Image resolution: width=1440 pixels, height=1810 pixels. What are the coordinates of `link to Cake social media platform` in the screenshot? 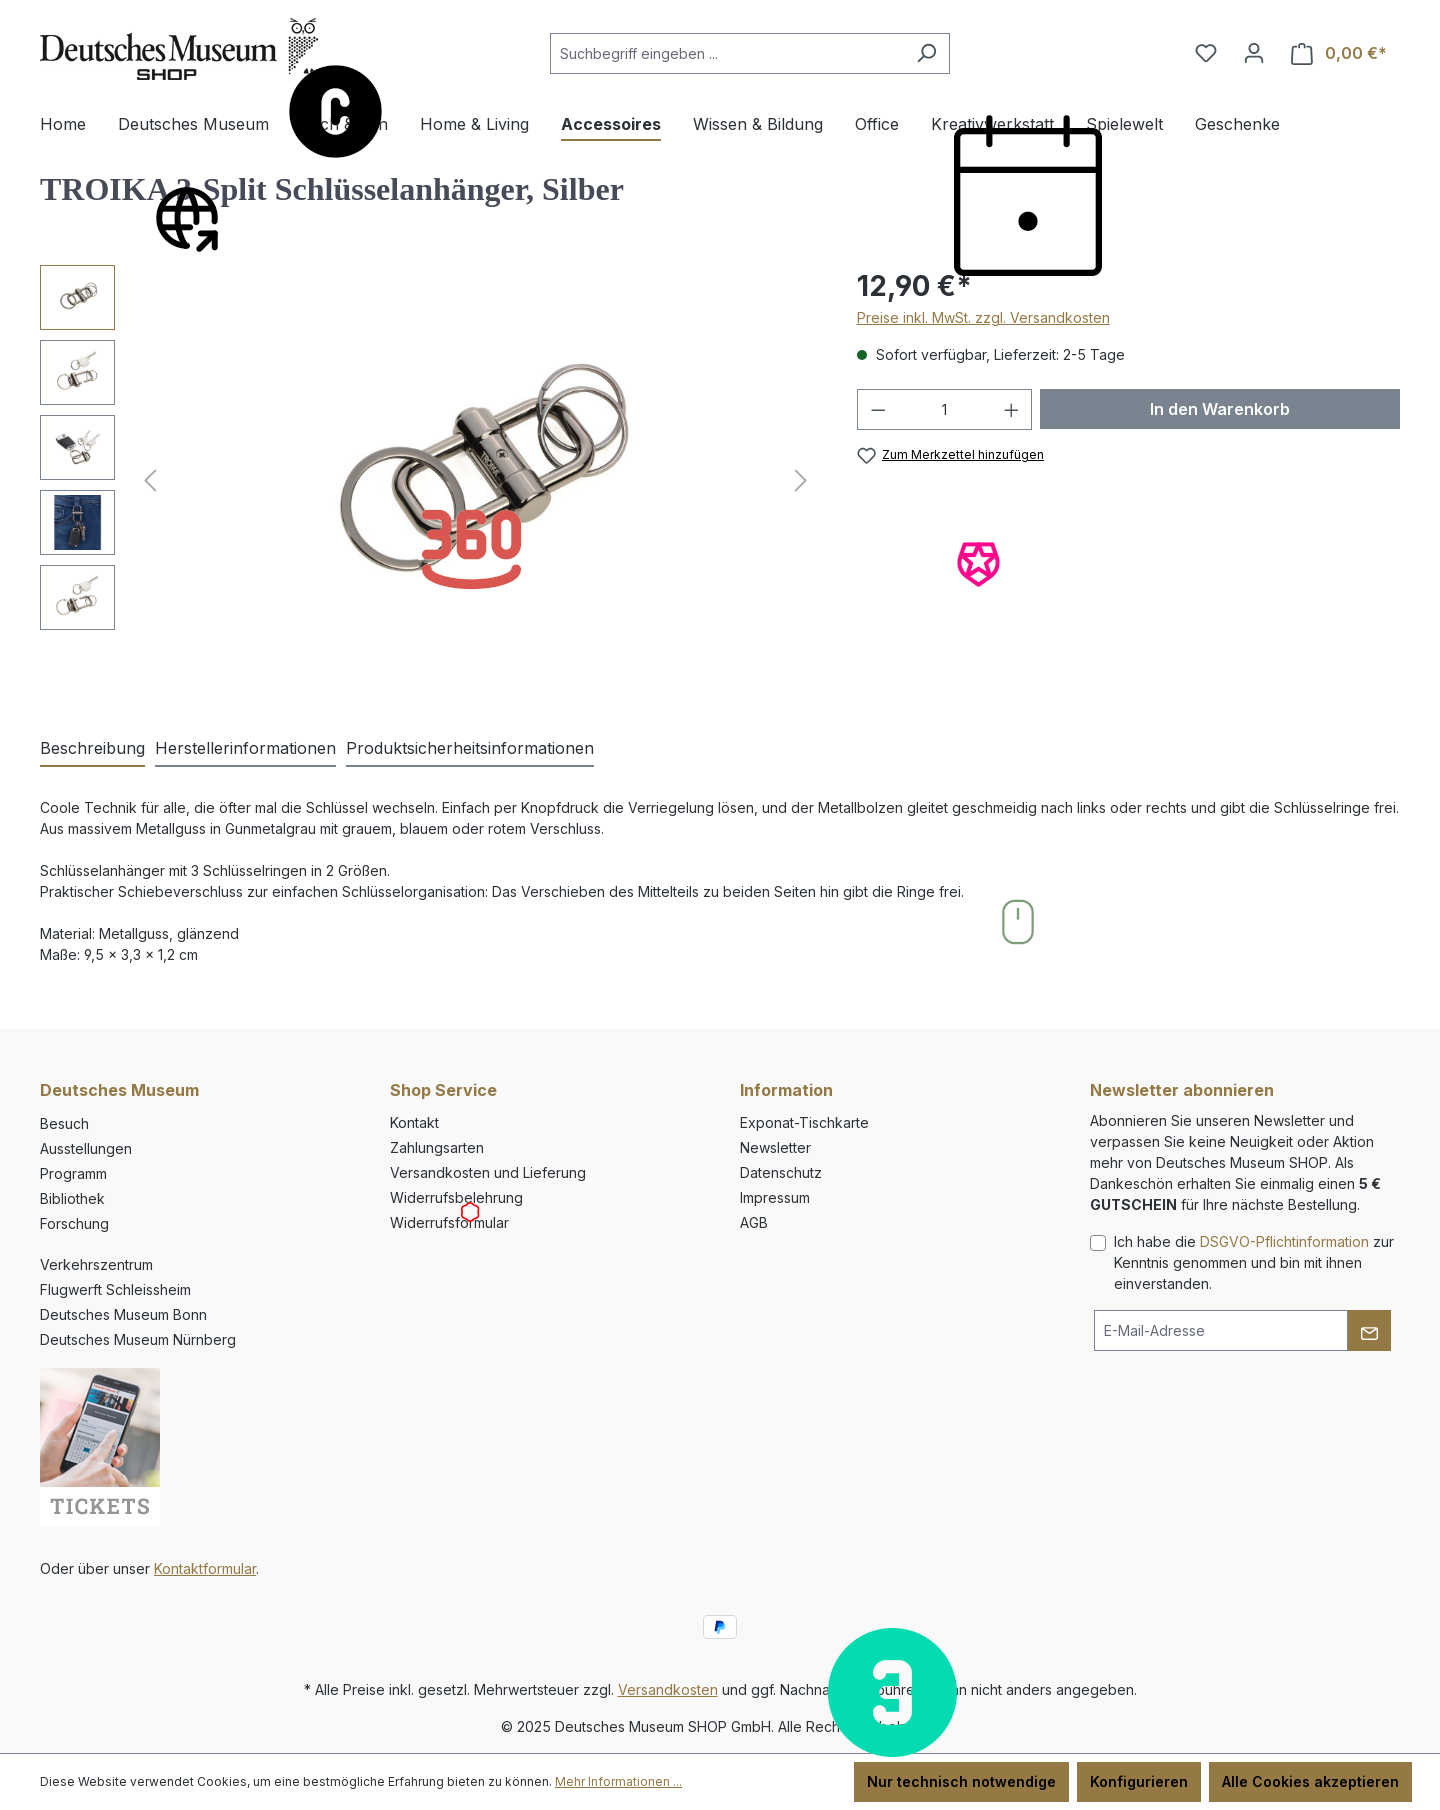 It's located at (470, 1212).